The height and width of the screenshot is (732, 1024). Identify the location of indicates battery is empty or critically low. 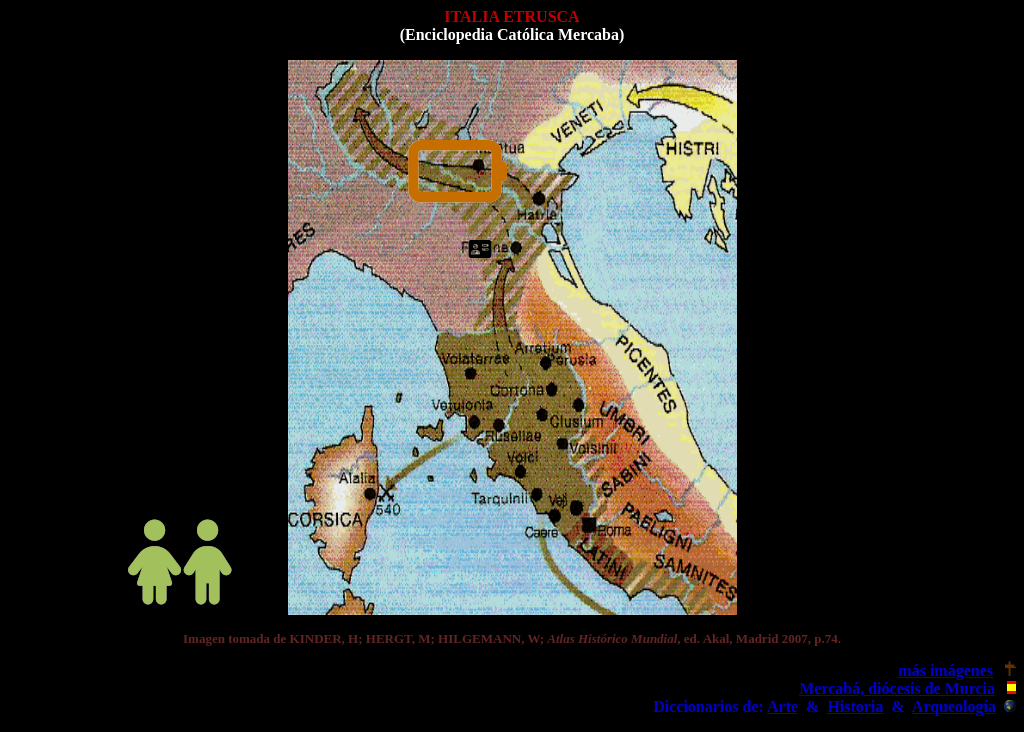
(455, 166).